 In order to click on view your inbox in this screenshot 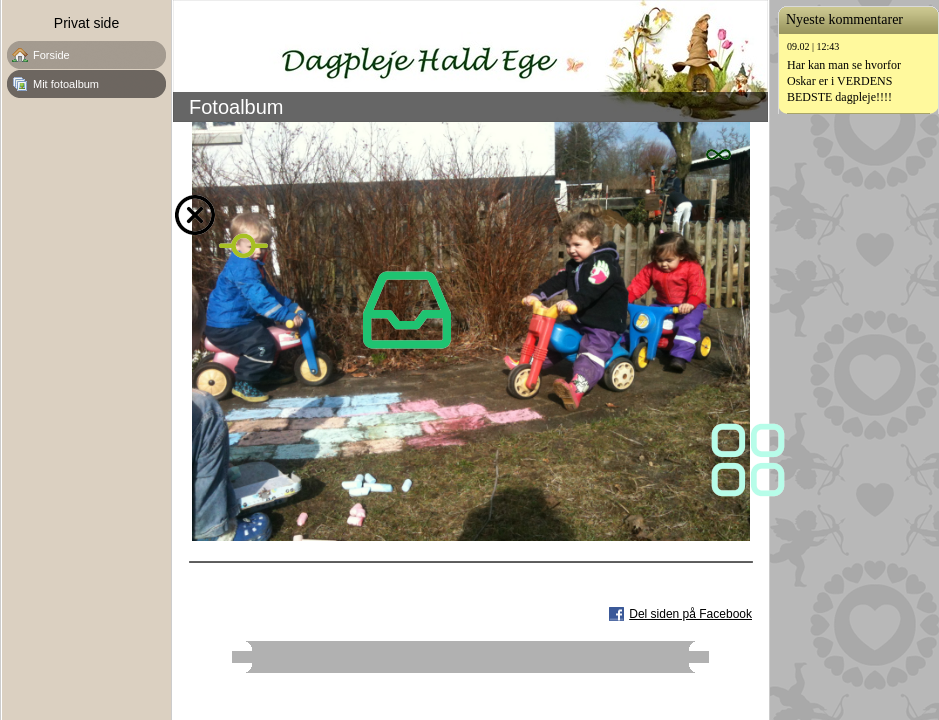, I will do `click(407, 310)`.